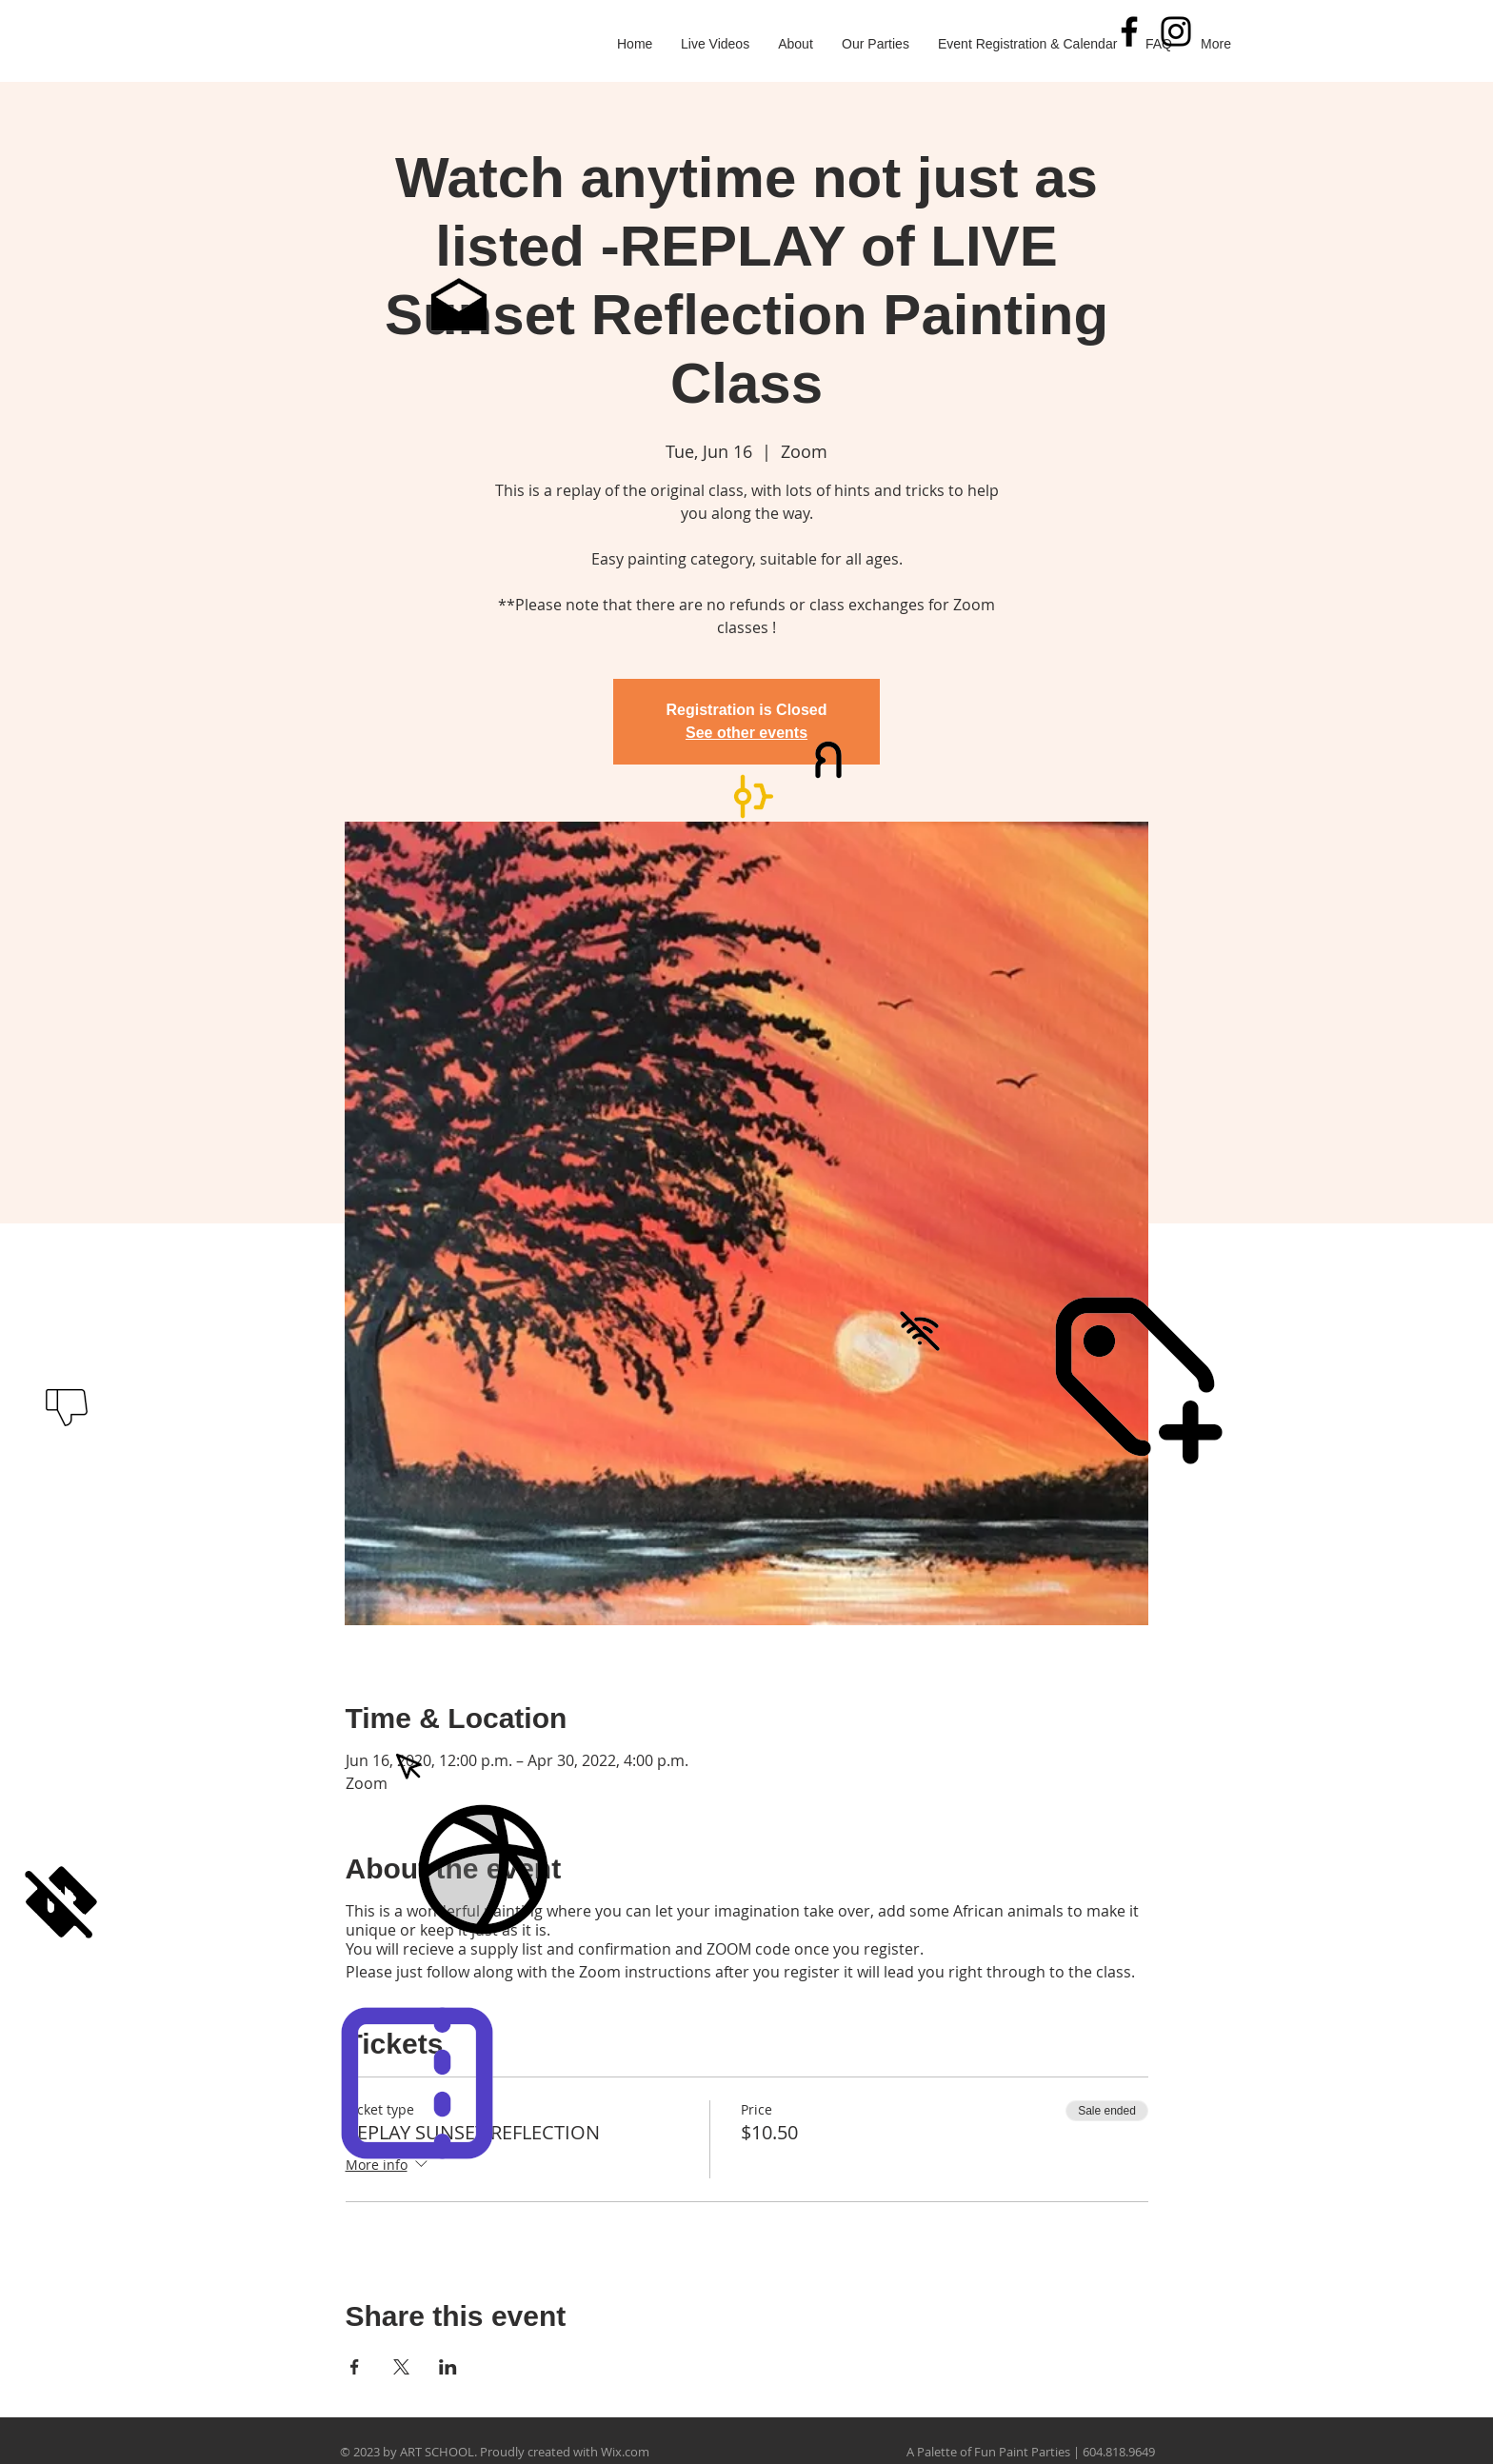  Describe the element at coordinates (920, 1331) in the screenshot. I see `indicates wifi is disabled or unavailable` at that location.